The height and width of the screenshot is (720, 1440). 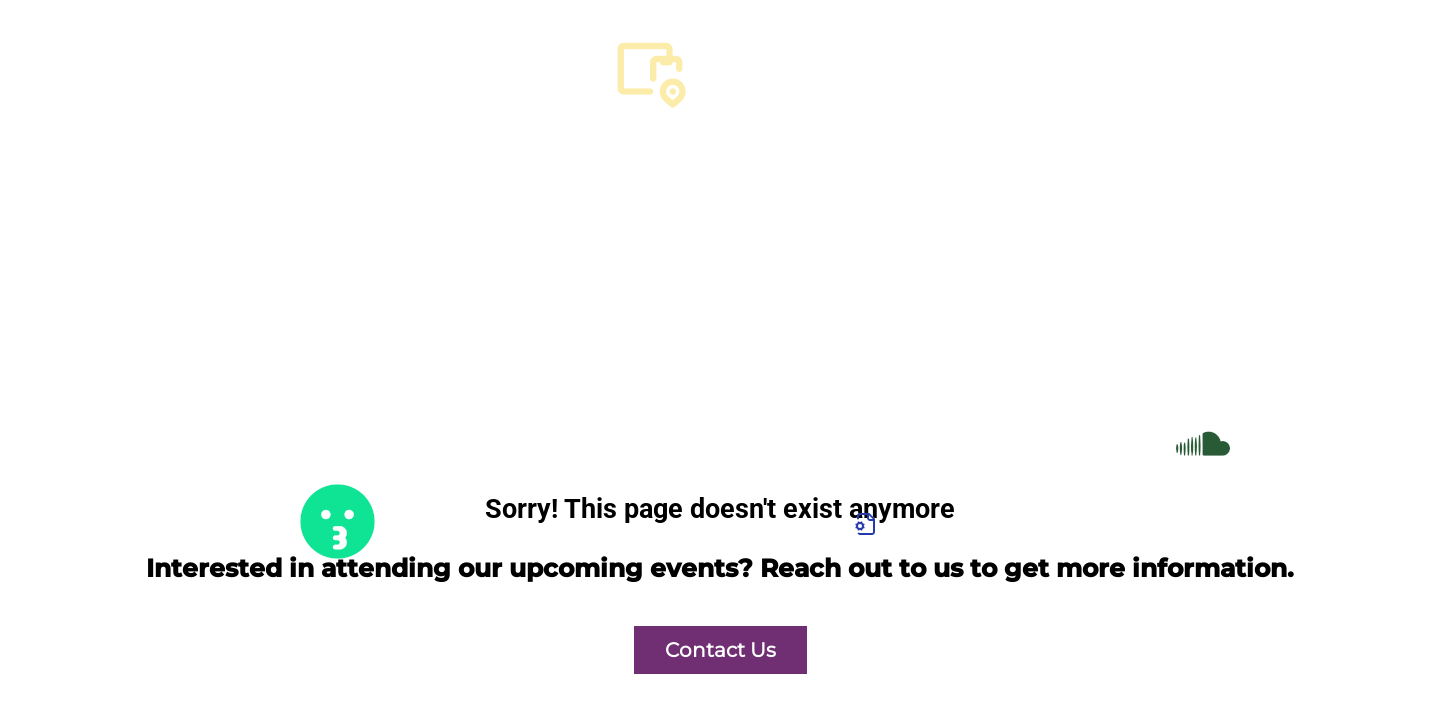 I want to click on open soundcloud app, so click(x=1203, y=445).